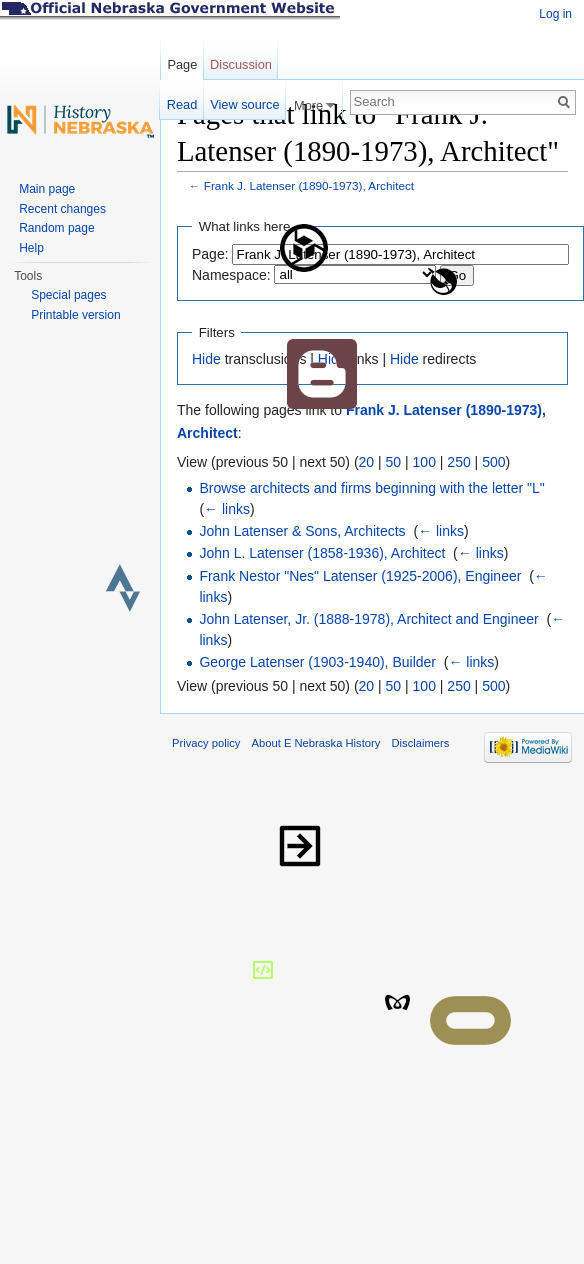 Image resolution: width=584 pixels, height=1264 pixels. What do you see at coordinates (442, 281) in the screenshot?
I see `open krita digital painting application` at bounding box center [442, 281].